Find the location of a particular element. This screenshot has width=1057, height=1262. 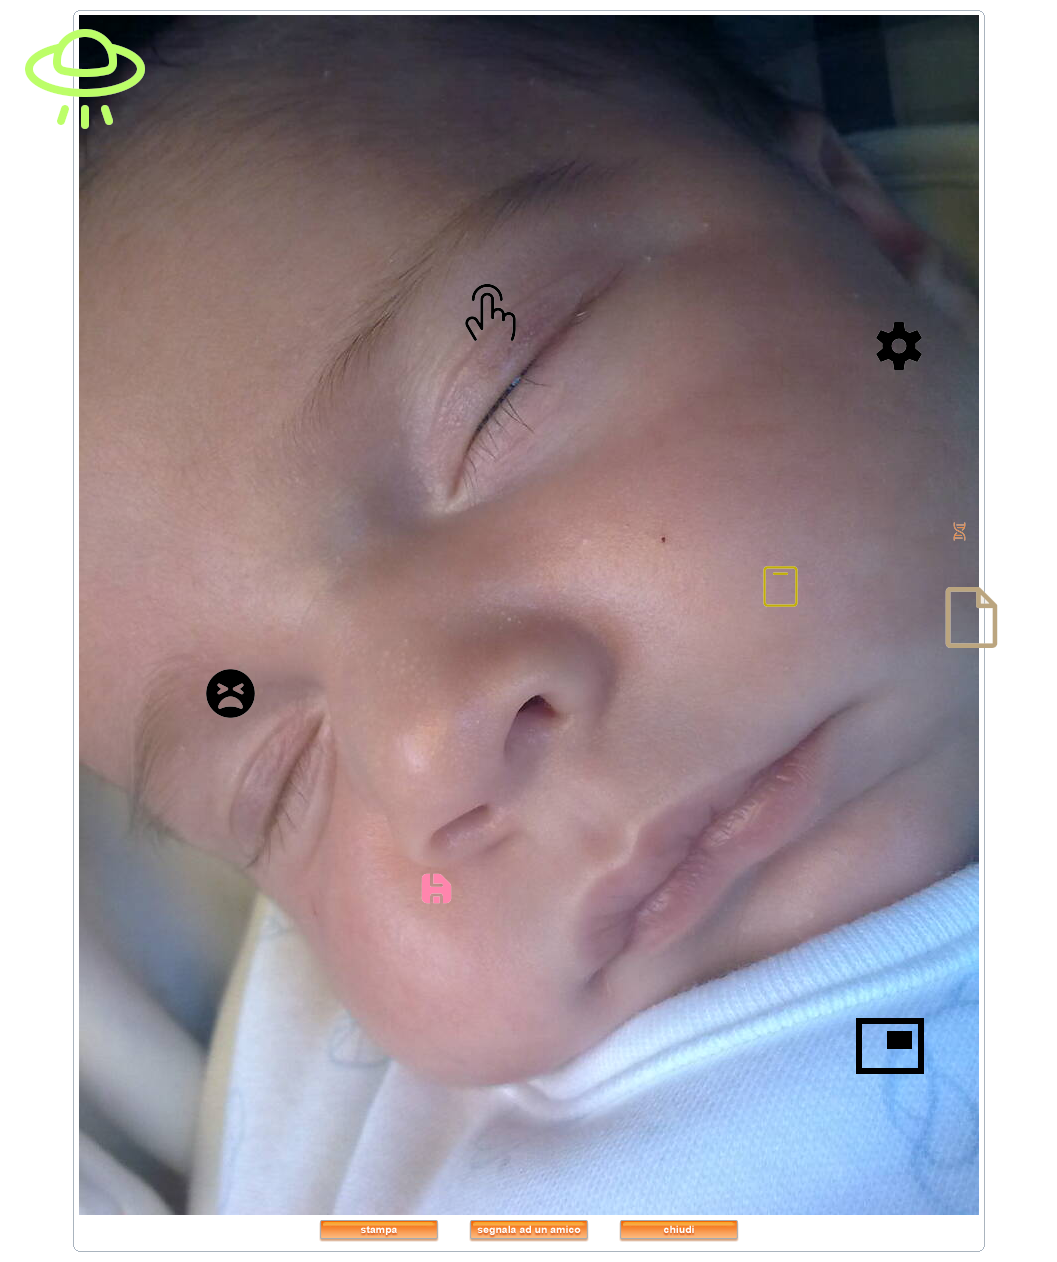

access sci-fi or space-themed content is located at coordinates (85, 77).